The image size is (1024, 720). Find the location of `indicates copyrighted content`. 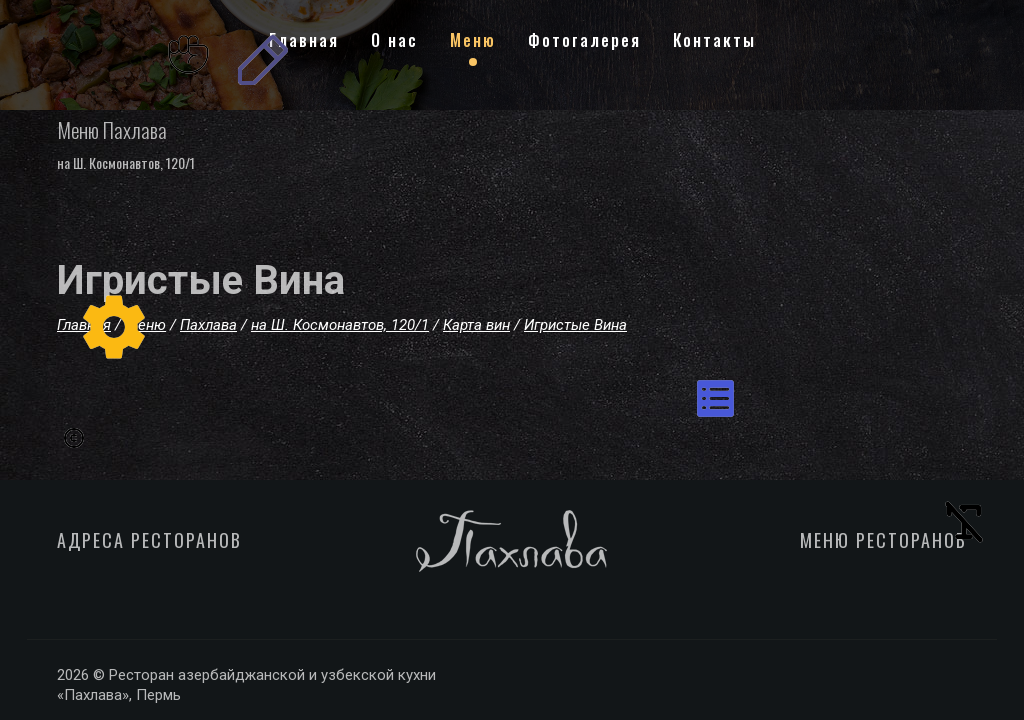

indicates copyrighted content is located at coordinates (74, 438).